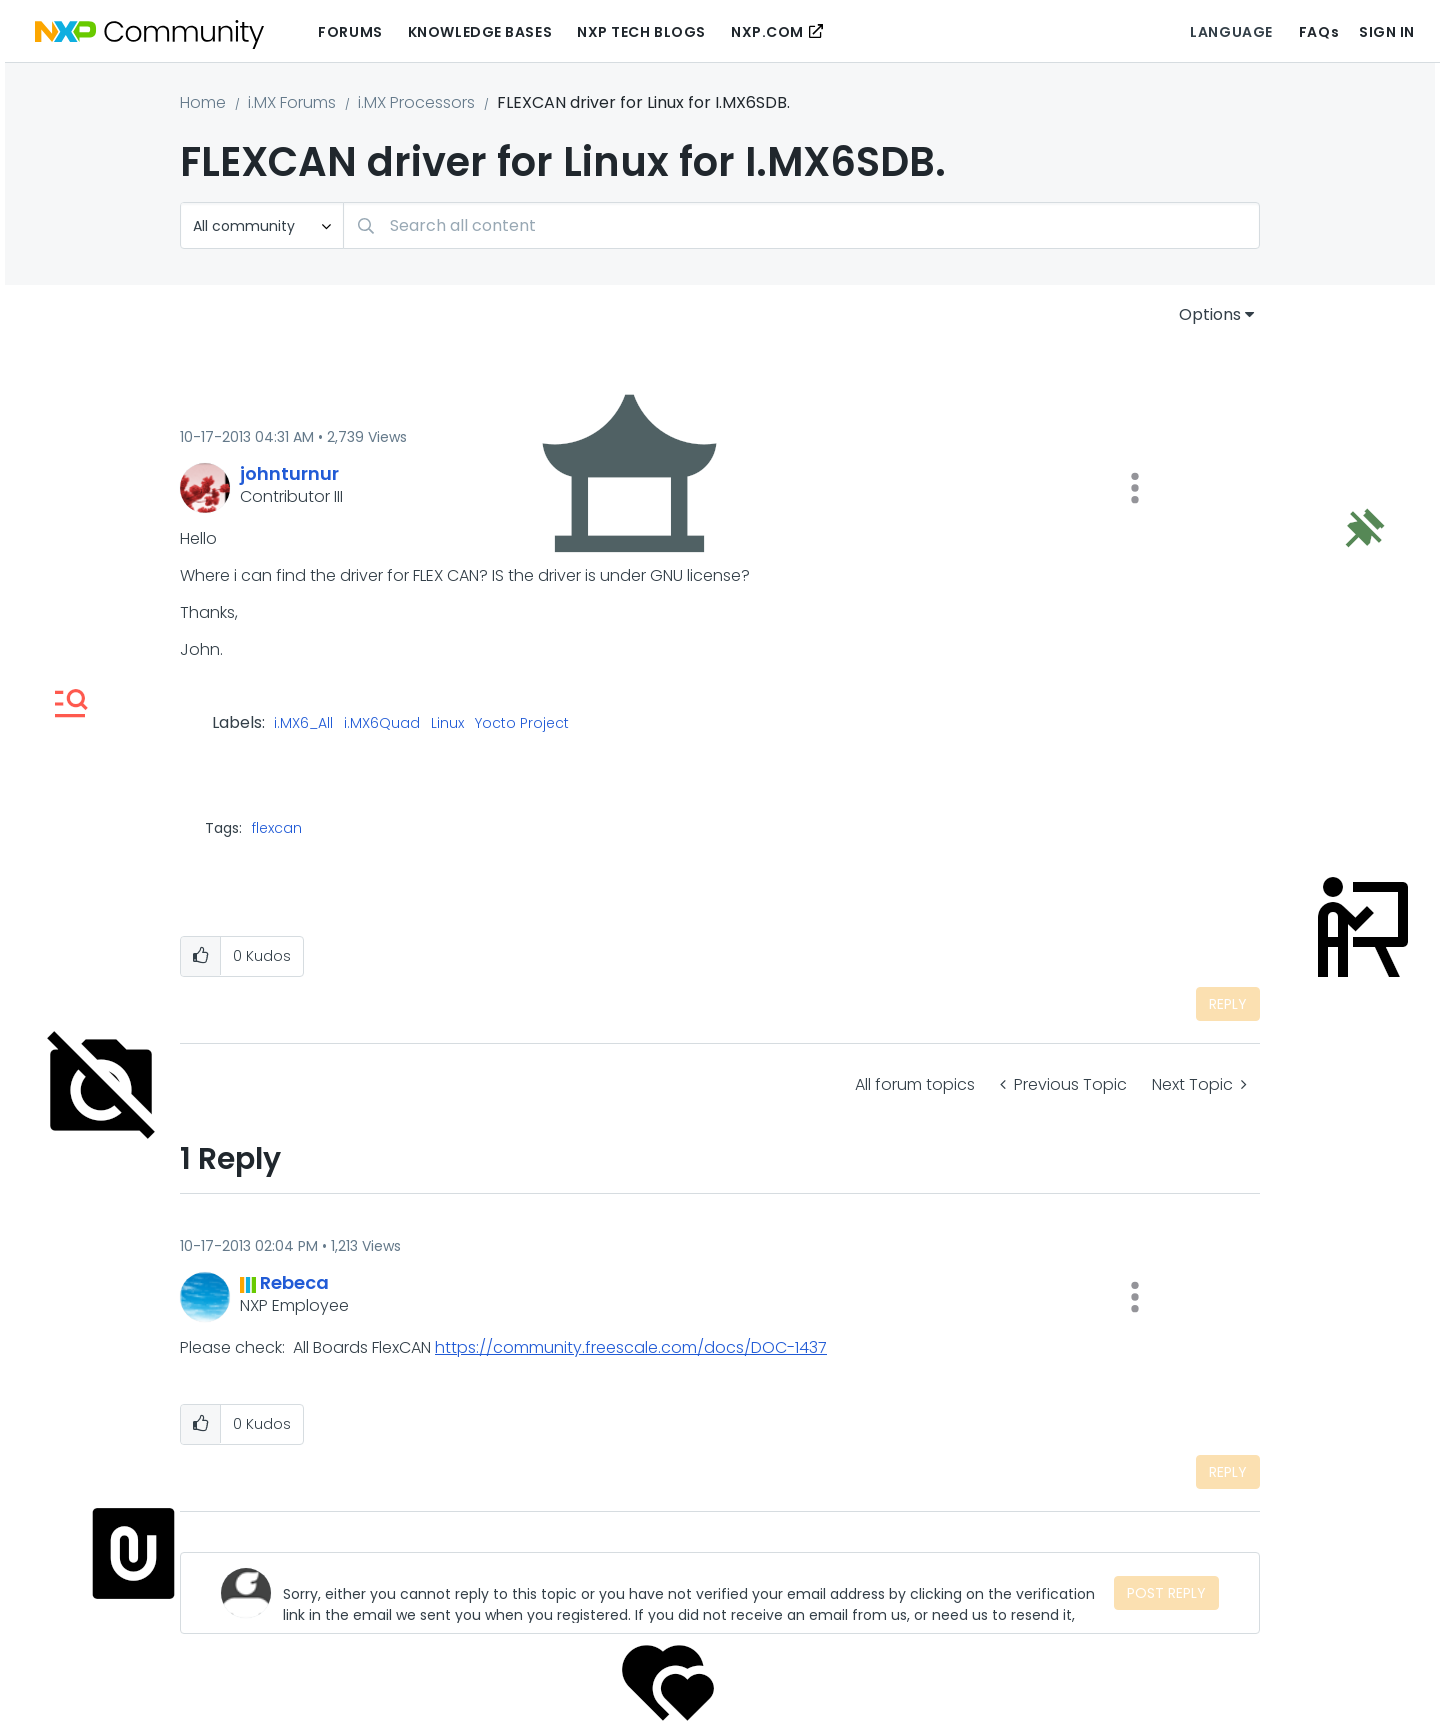 This screenshot has height=1731, width=1440. I want to click on search within menu options, so click(70, 704).